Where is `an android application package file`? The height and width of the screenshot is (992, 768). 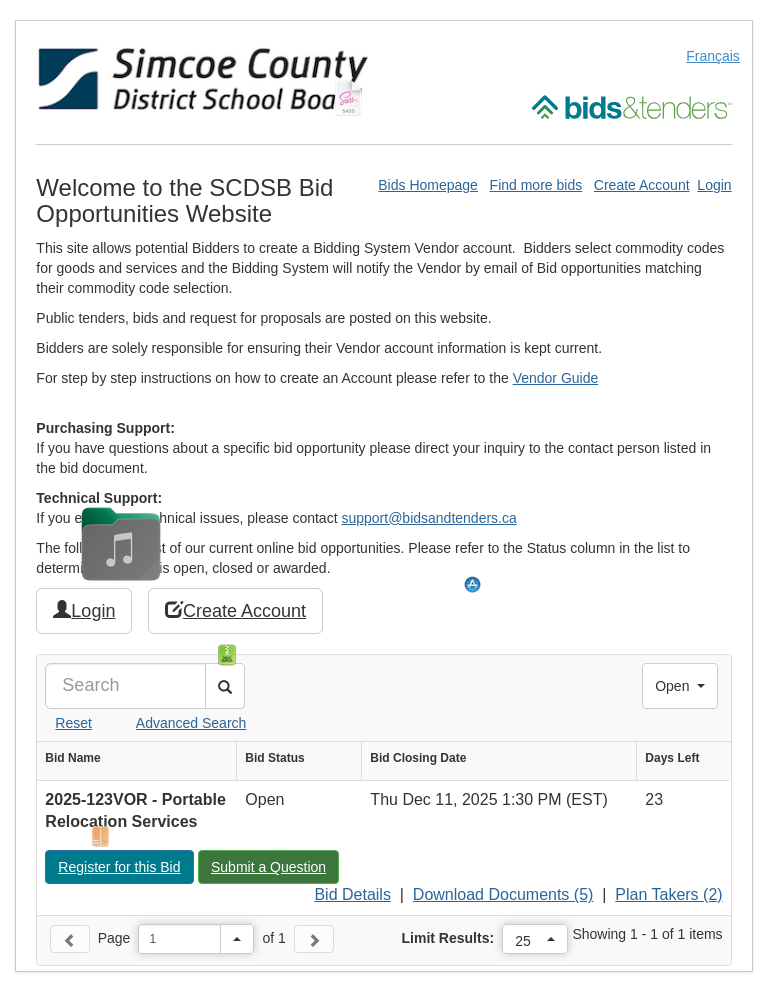 an android application package file is located at coordinates (227, 655).